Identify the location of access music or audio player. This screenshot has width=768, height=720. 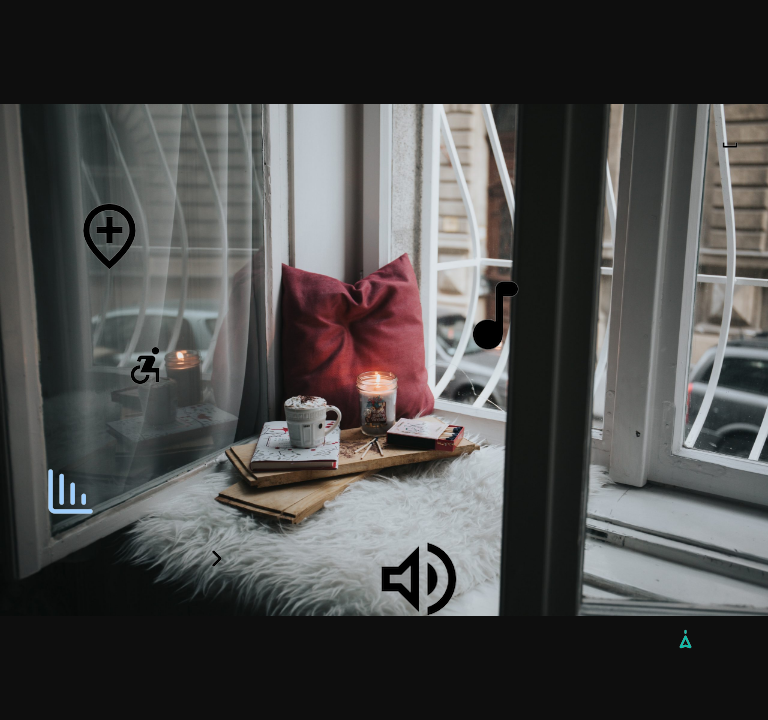
(495, 315).